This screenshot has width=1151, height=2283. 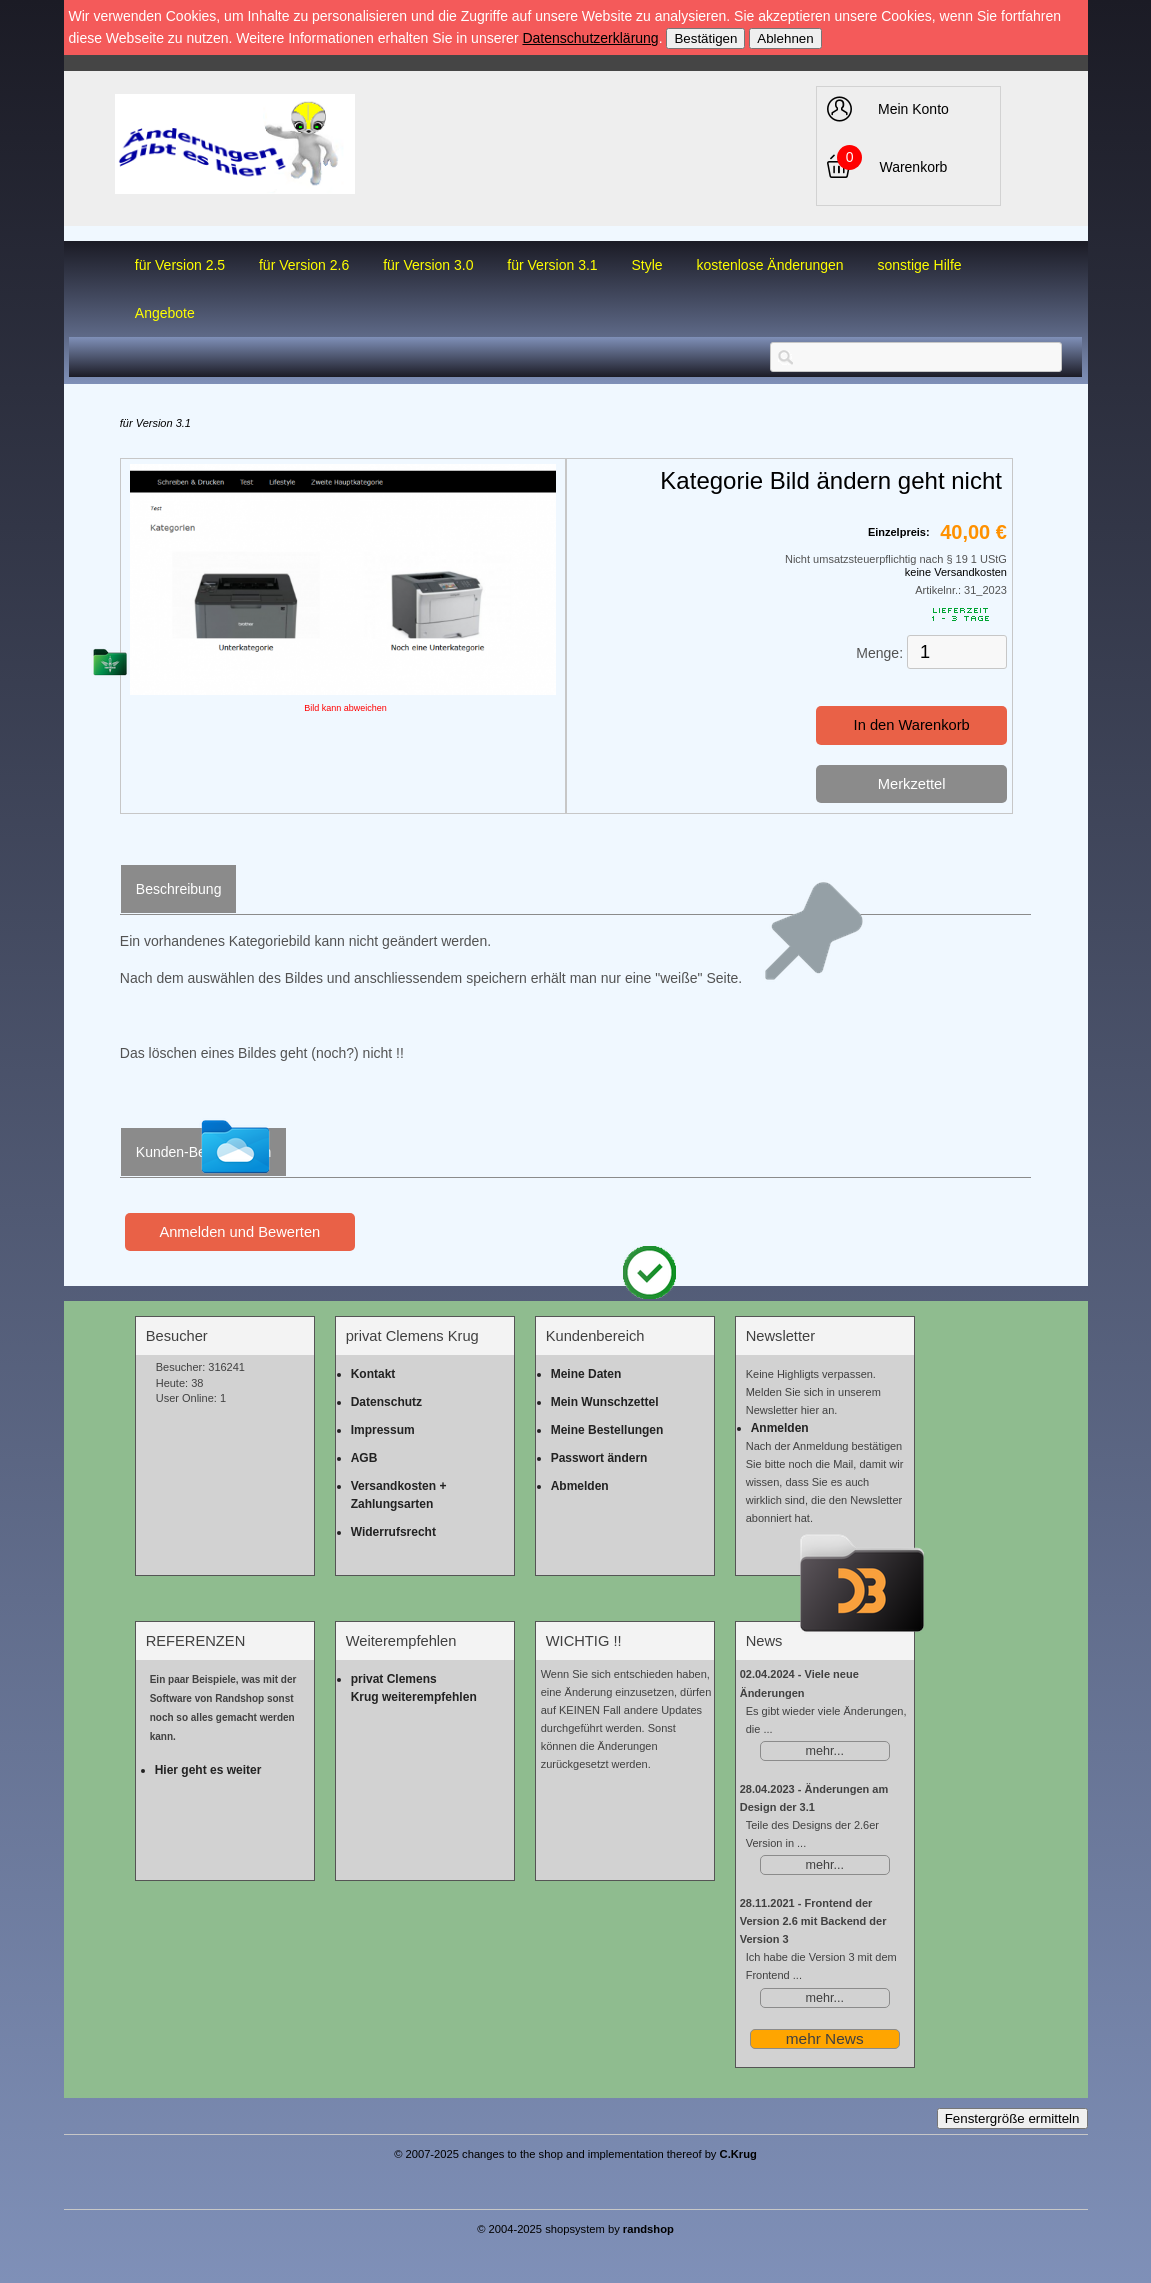 What do you see at coordinates (815, 929) in the screenshot?
I see `pin an item to keep it visible` at bounding box center [815, 929].